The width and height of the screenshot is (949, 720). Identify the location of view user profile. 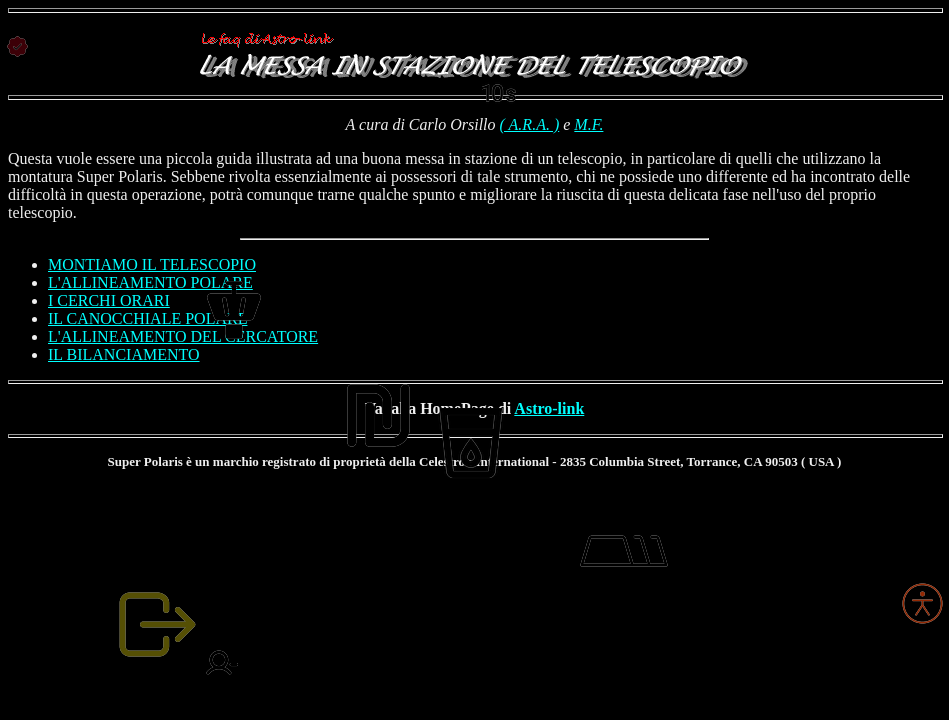
(922, 603).